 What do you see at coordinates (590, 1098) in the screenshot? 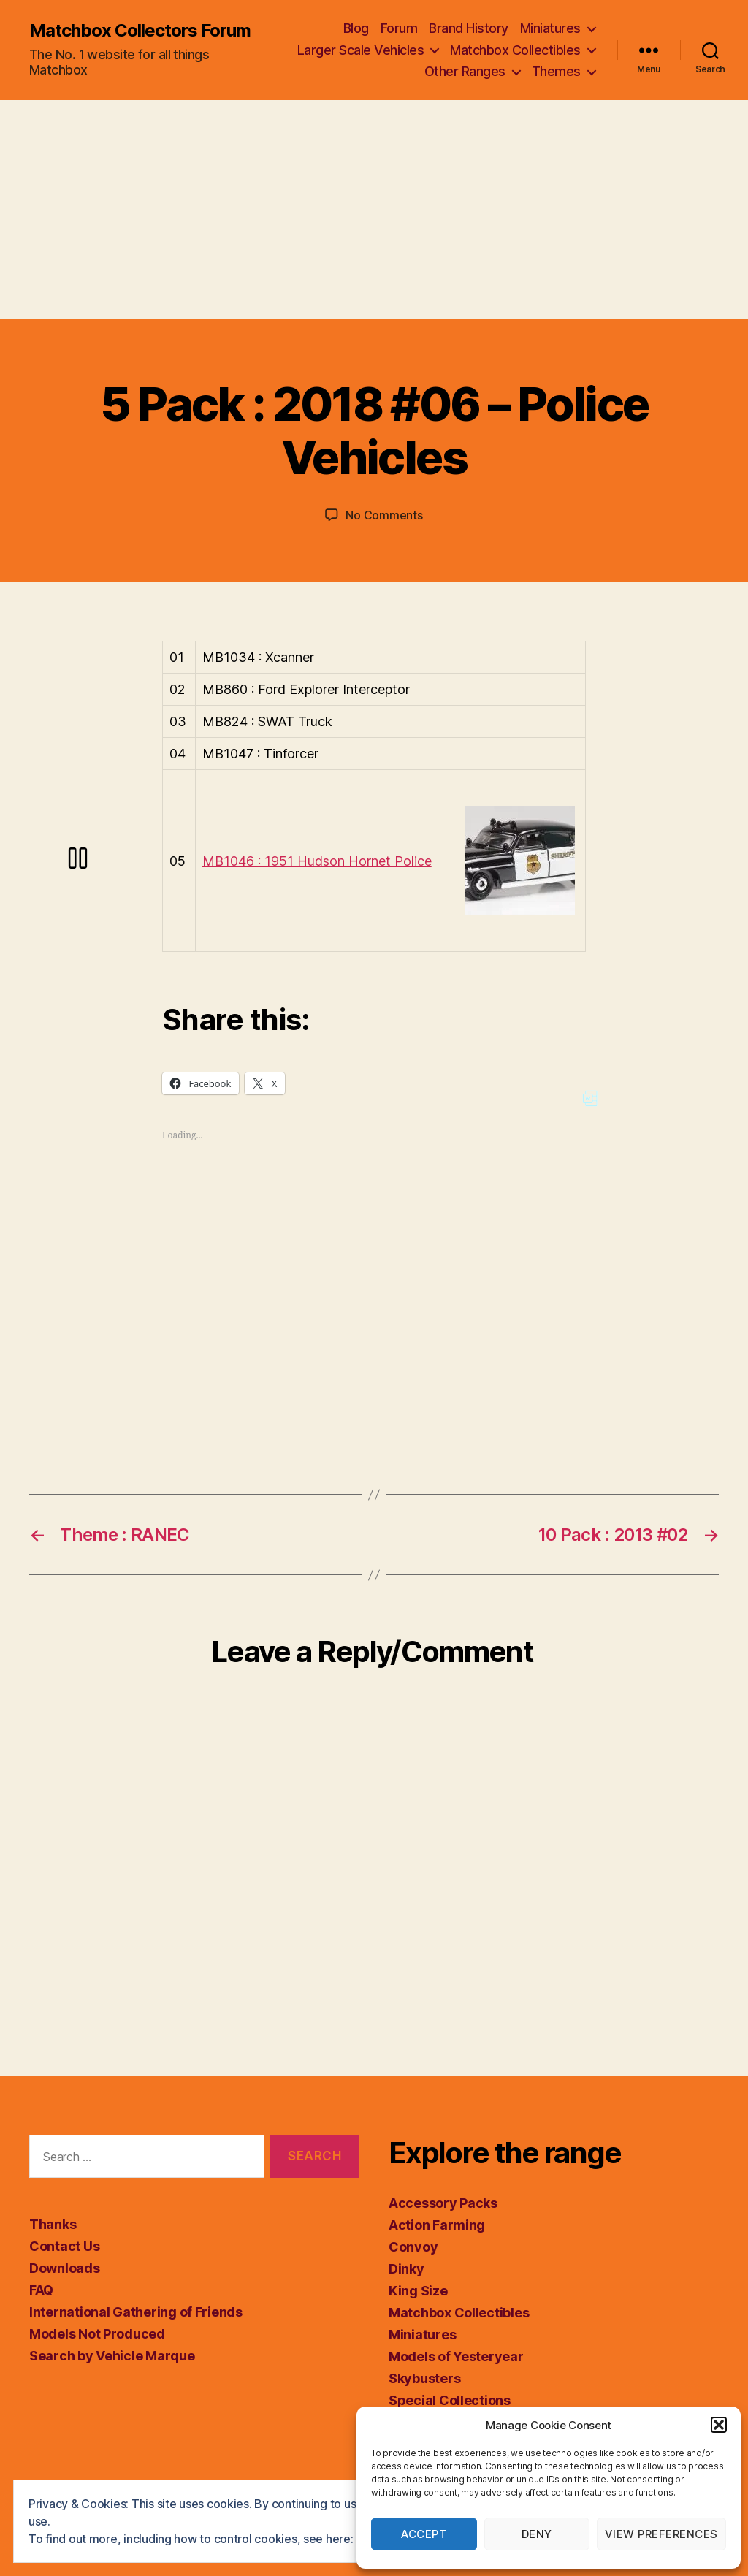
I see `open Microsoft Word` at bounding box center [590, 1098].